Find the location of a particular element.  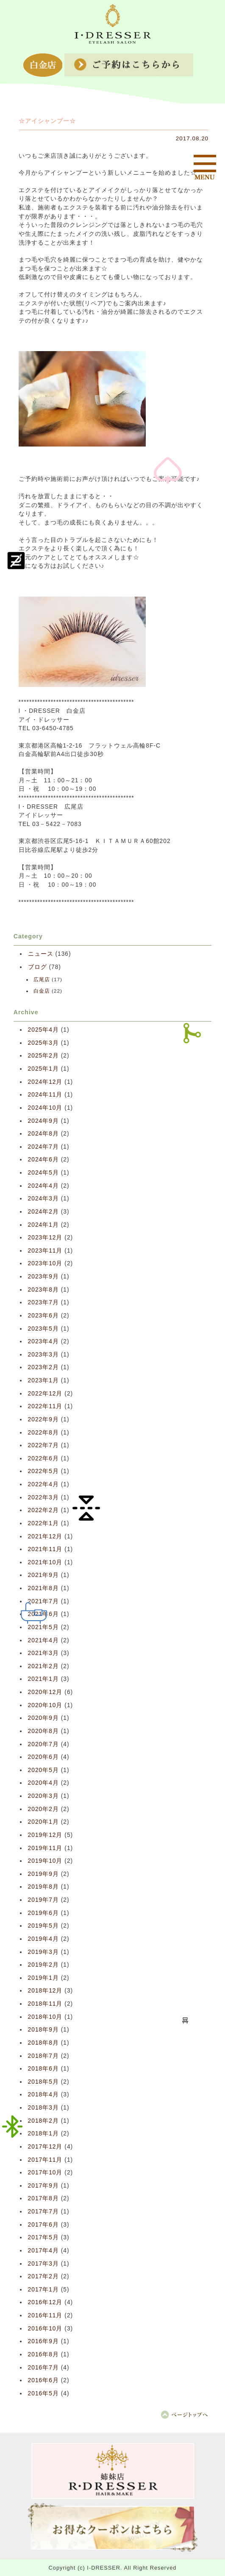

merge branches in a git repository is located at coordinates (192, 1033).